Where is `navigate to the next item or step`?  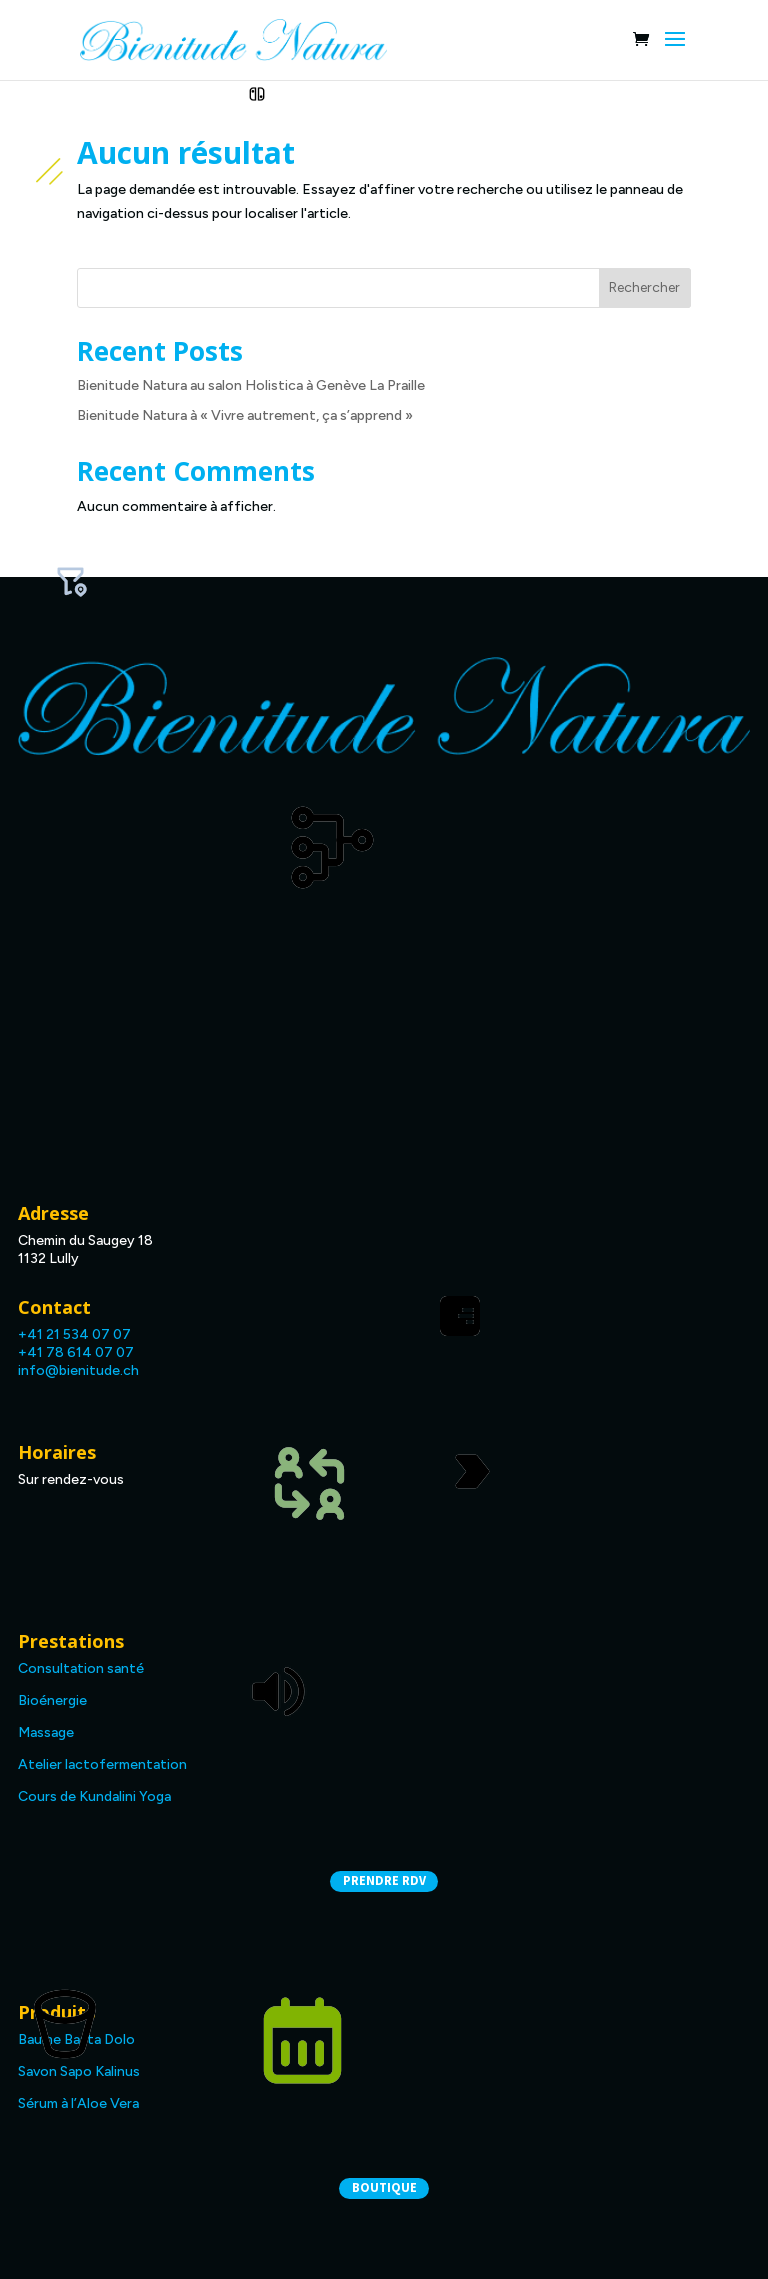
navigate to the next item or step is located at coordinates (472, 1471).